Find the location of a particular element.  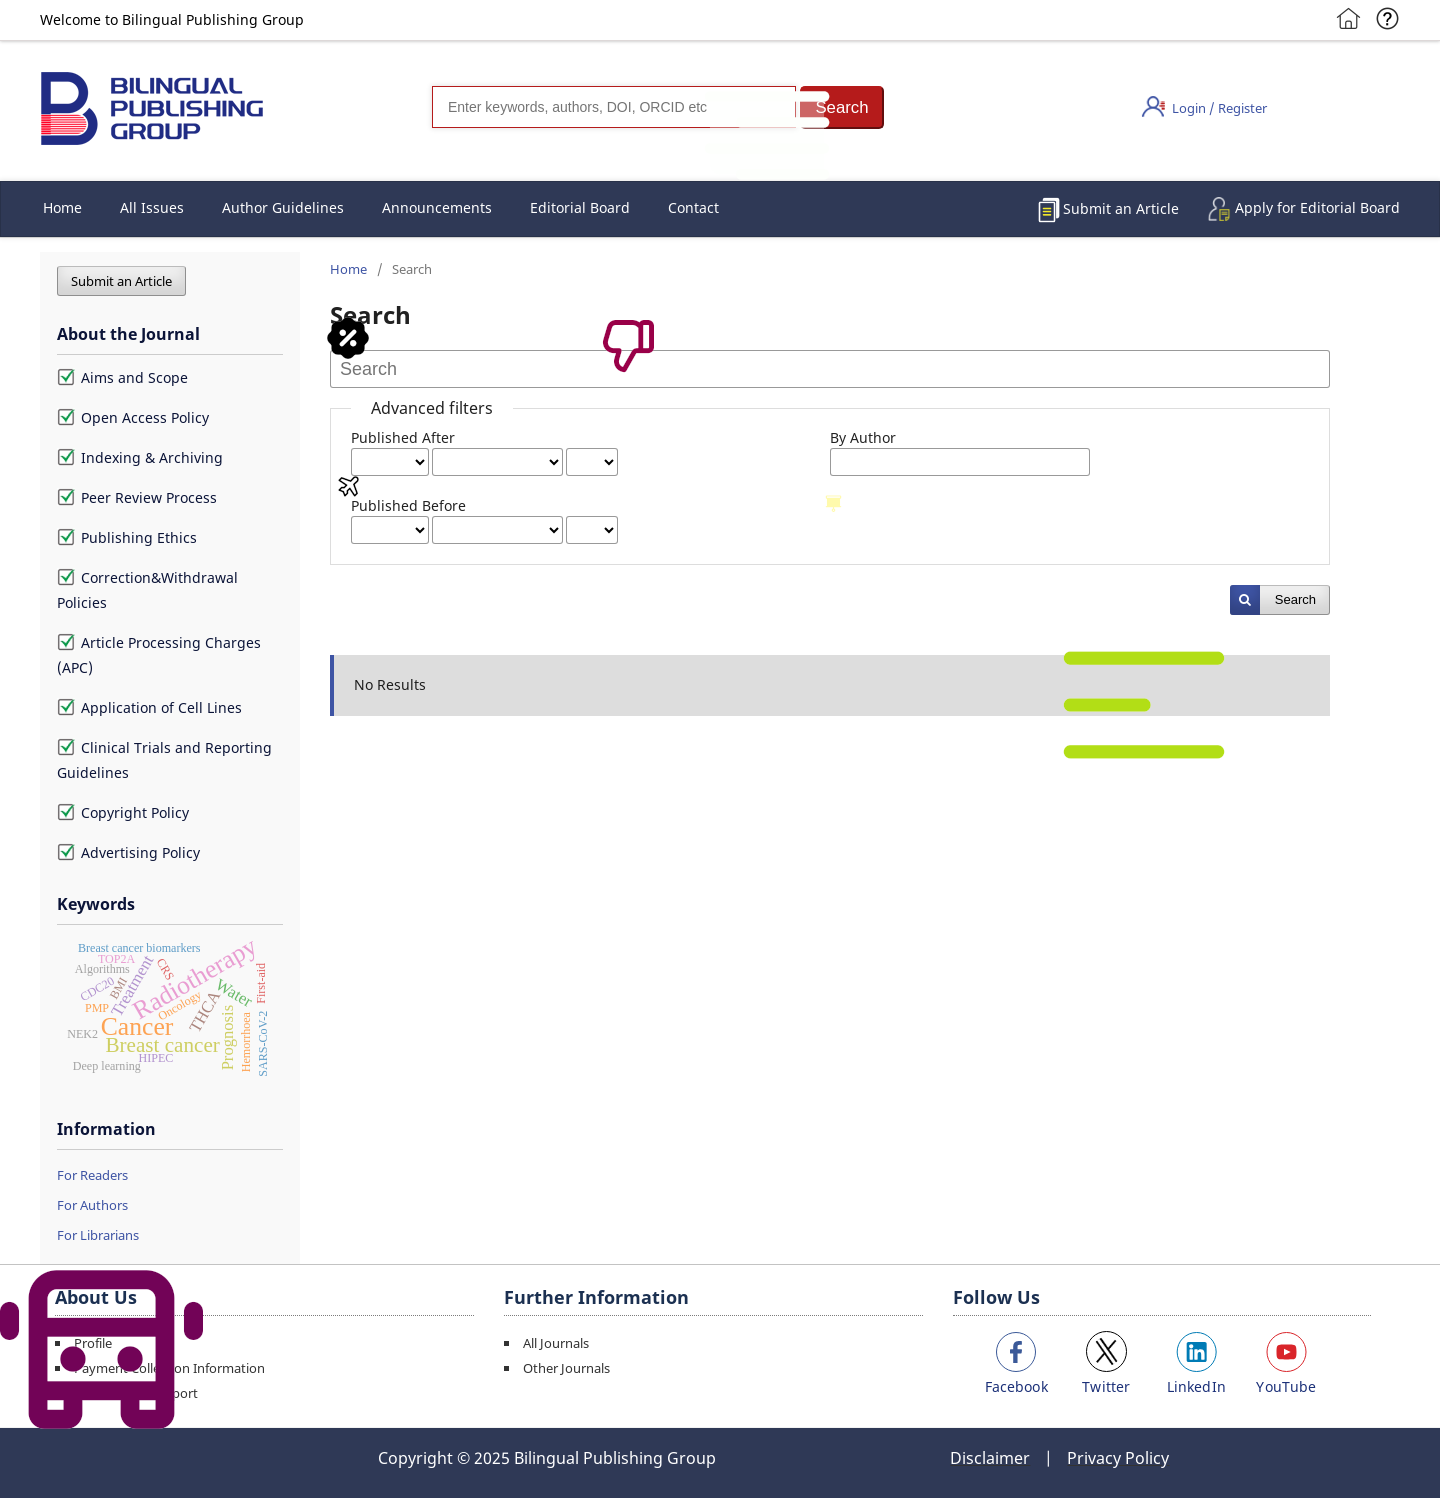

align text to the right is located at coordinates (767, 138).